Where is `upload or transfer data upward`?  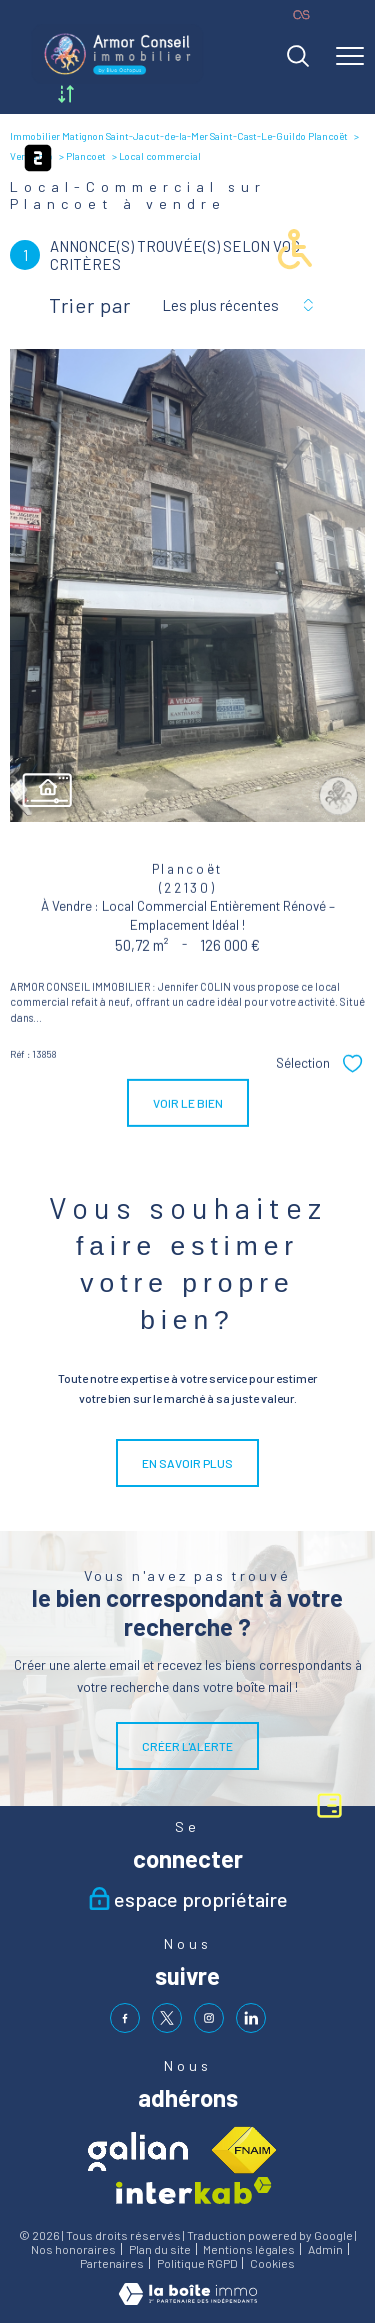 upload or transfer data upward is located at coordinates (66, 94).